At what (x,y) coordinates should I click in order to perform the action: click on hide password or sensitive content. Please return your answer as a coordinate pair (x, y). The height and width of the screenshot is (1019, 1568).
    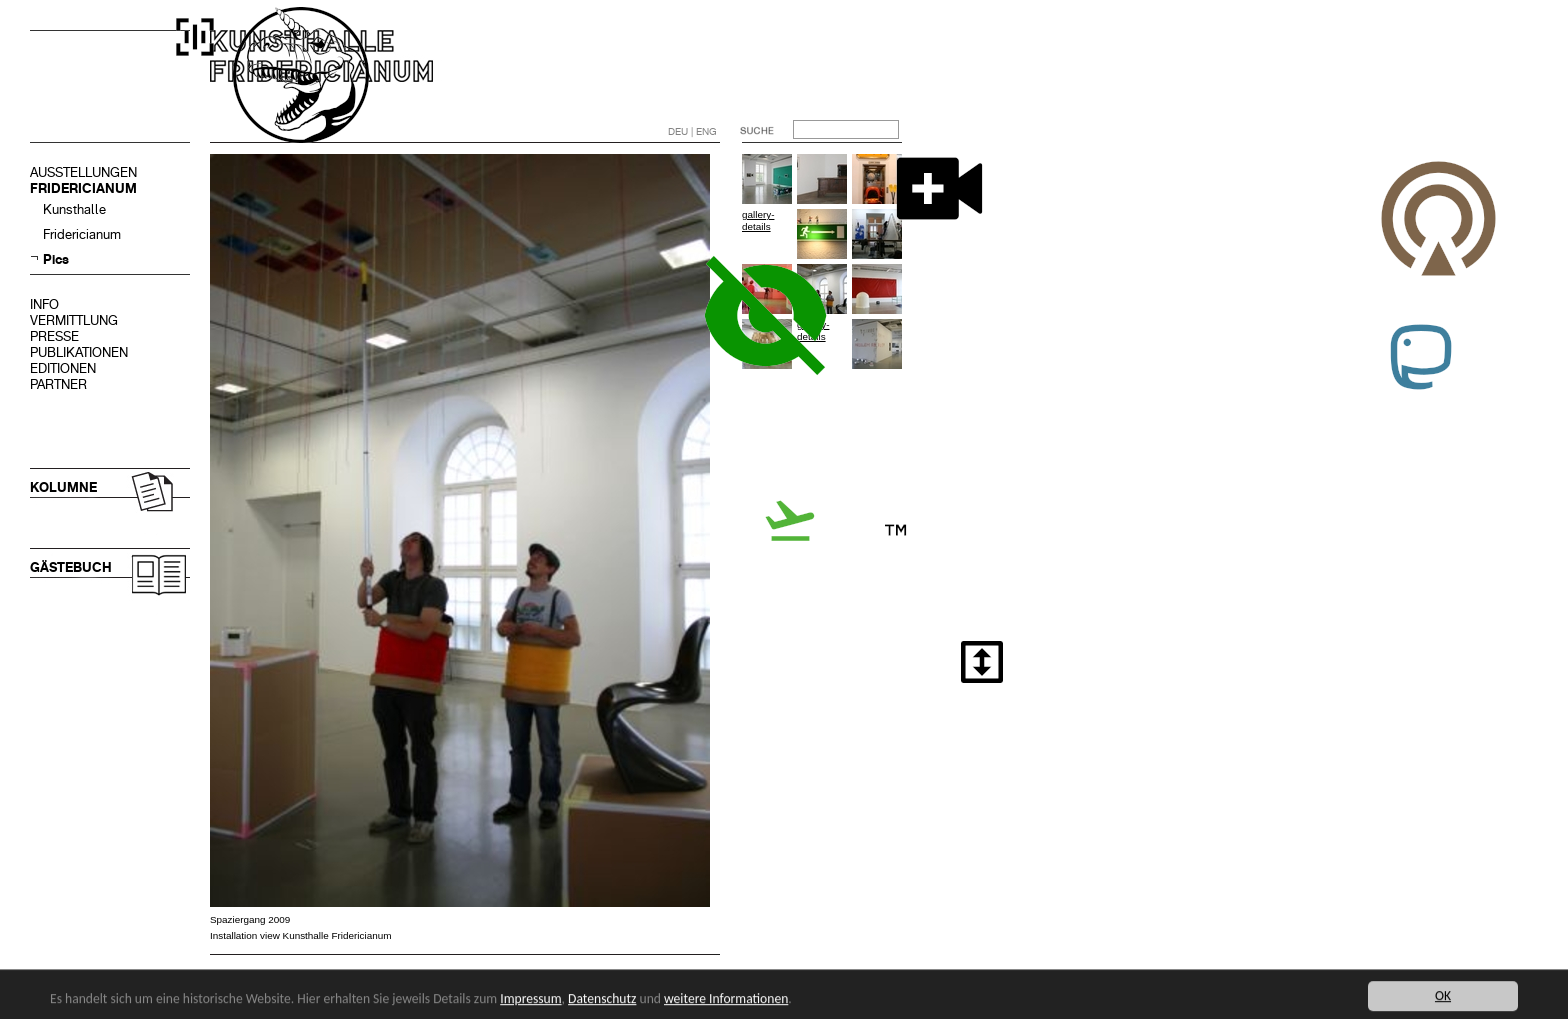
    Looking at the image, I should click on (765, 315).